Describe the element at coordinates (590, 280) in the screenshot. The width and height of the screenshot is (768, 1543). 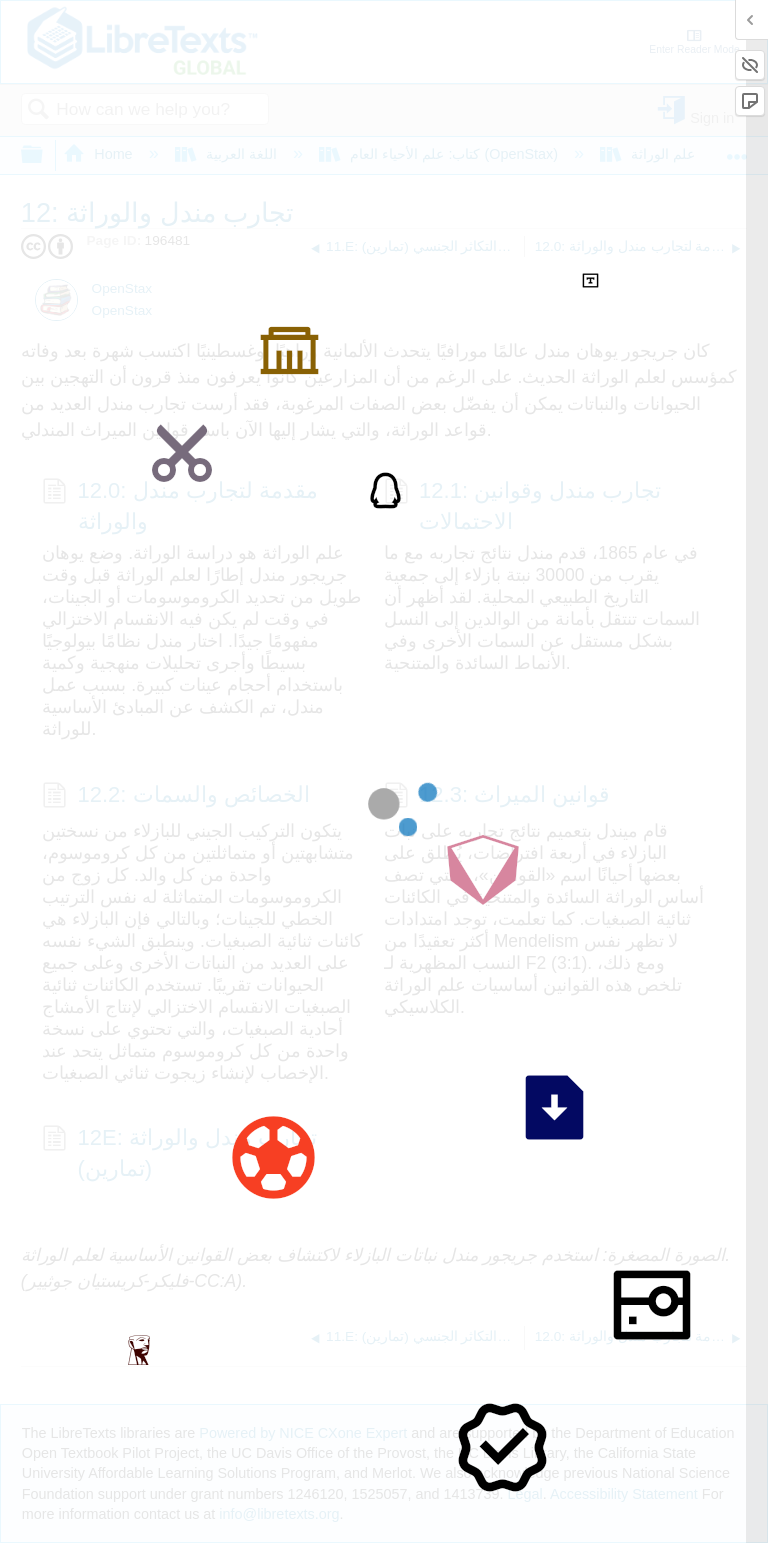
I see `insert a text snippet or template` at that location.